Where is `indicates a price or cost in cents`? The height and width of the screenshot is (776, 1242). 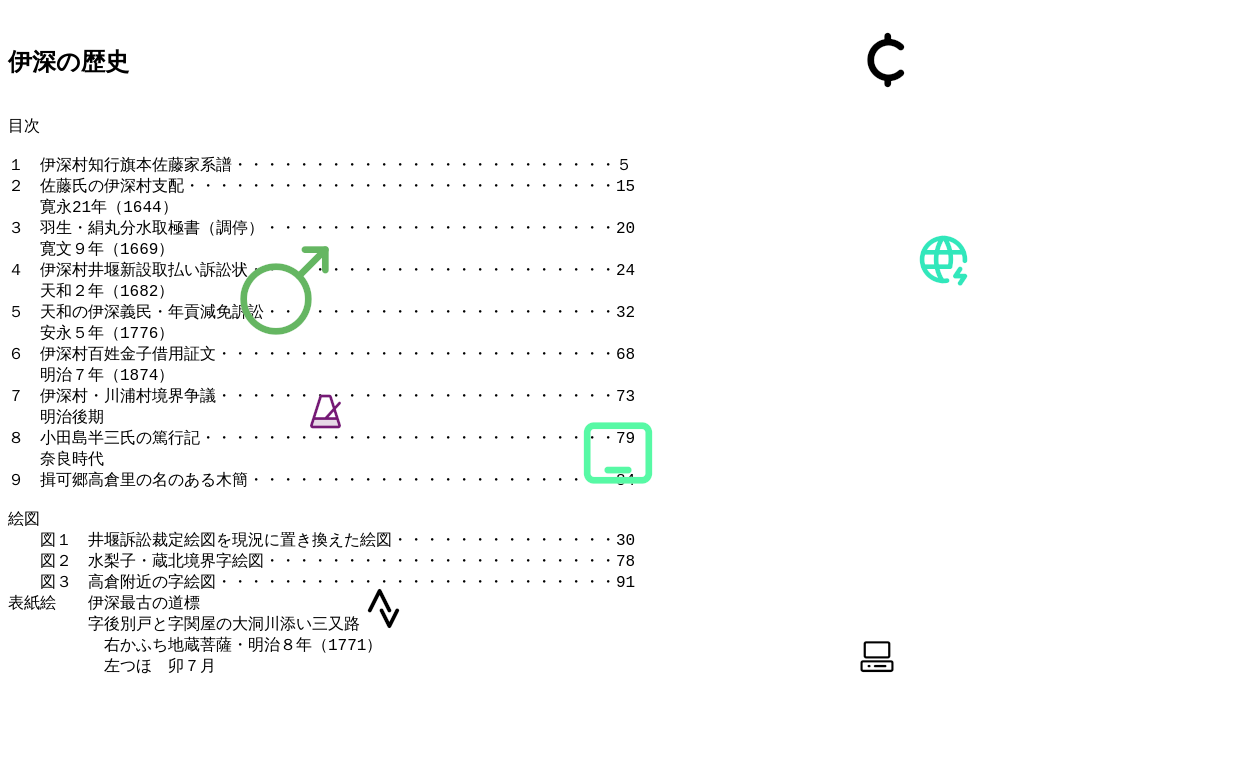
indicates a price or cost in cents is located at coordinates (886, 60).